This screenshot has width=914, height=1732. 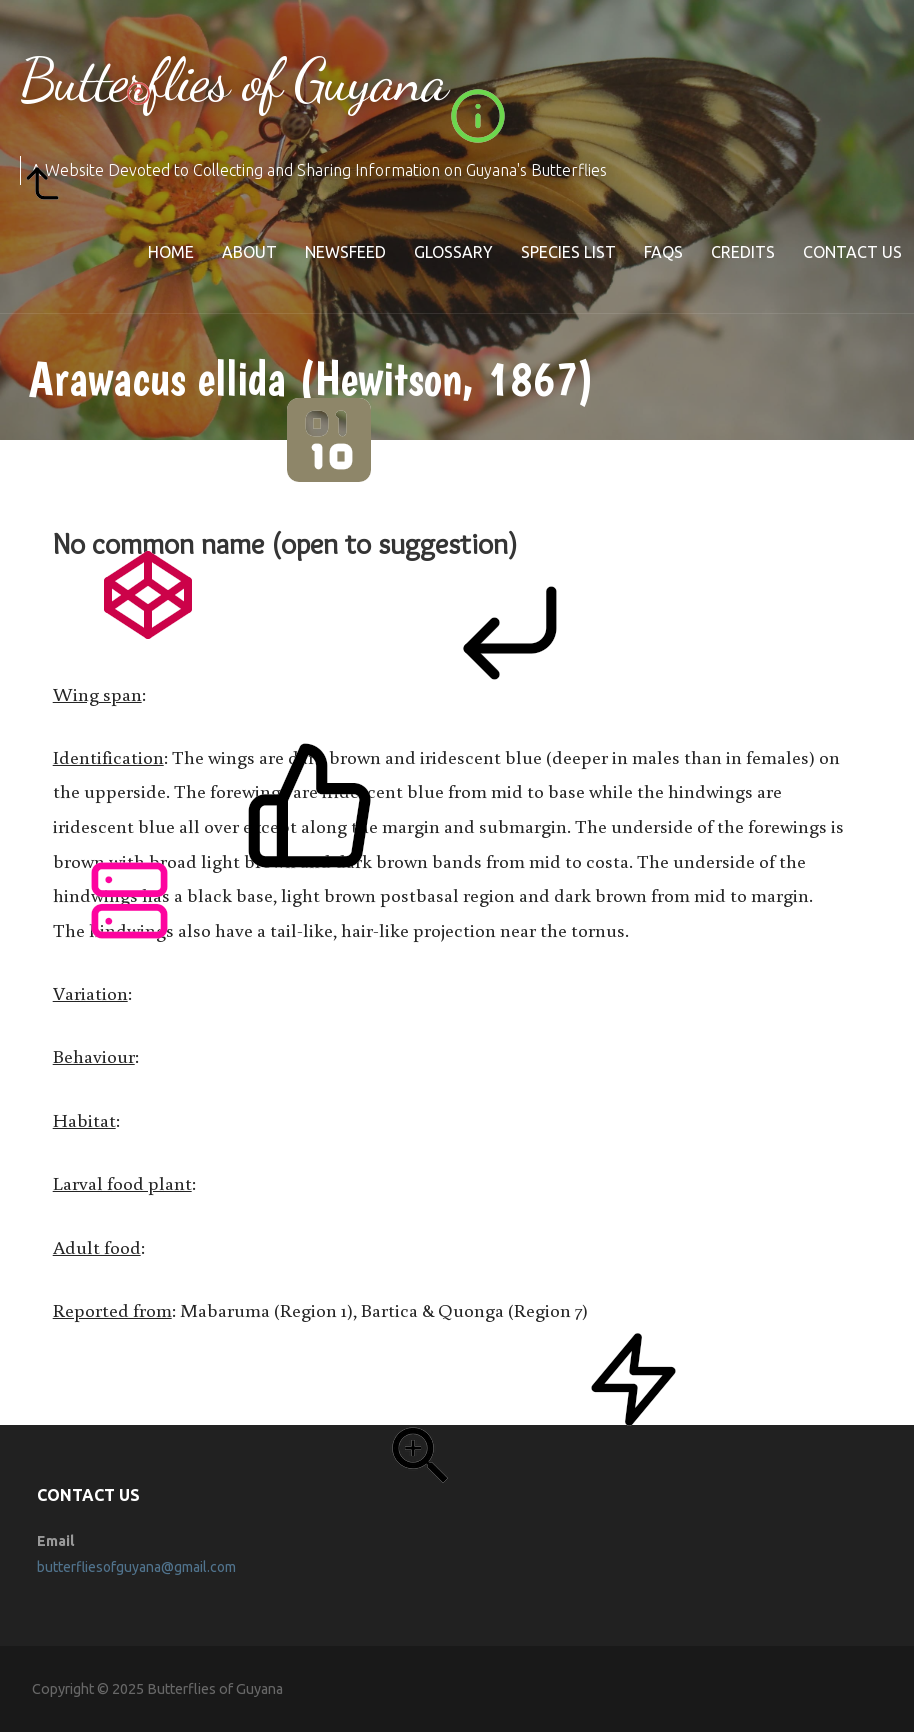 What do you see at coordinates (310, 805) in the screenshot?
I see `like or upvote content` at bounding box center [310, 805].